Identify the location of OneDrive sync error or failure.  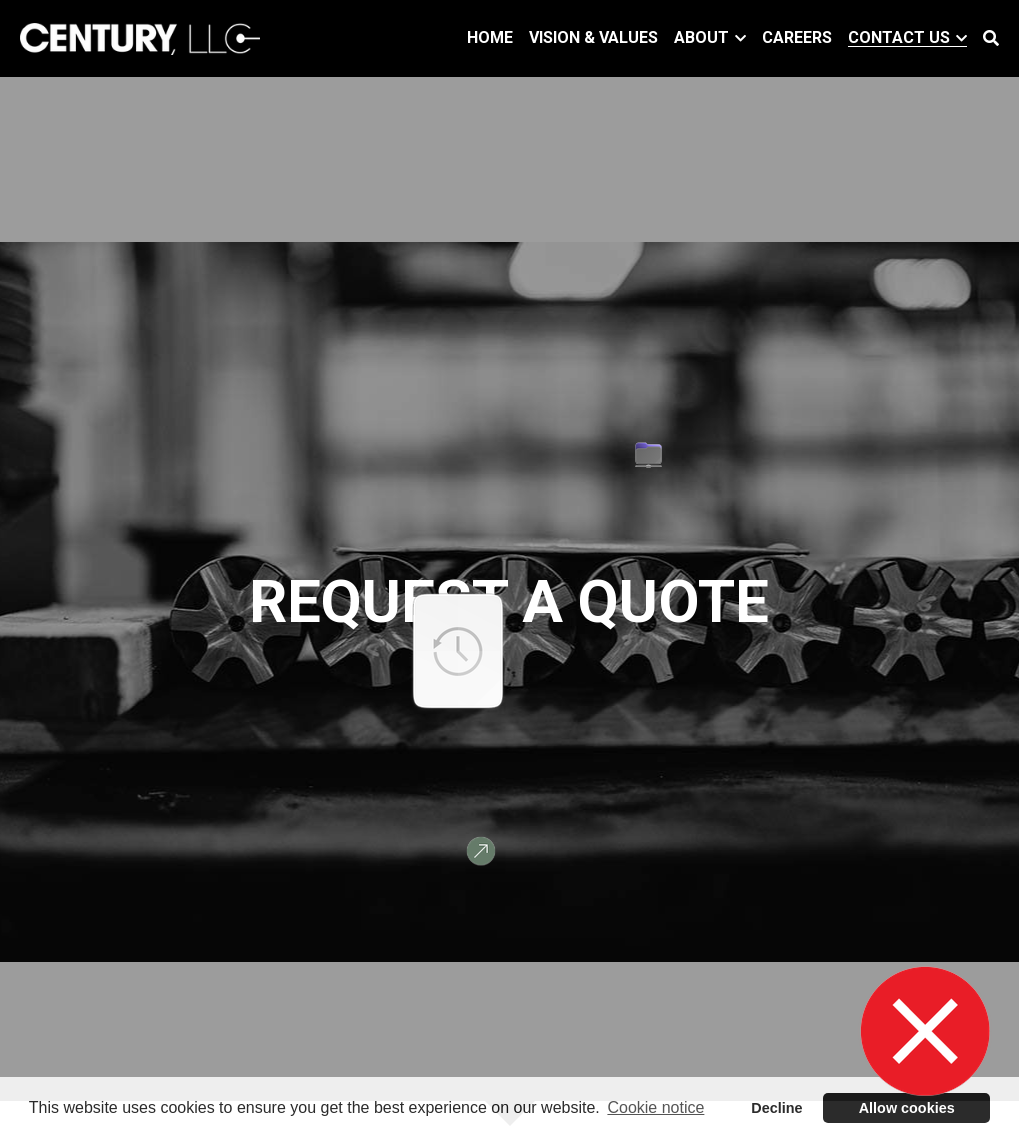
(925, 1031).